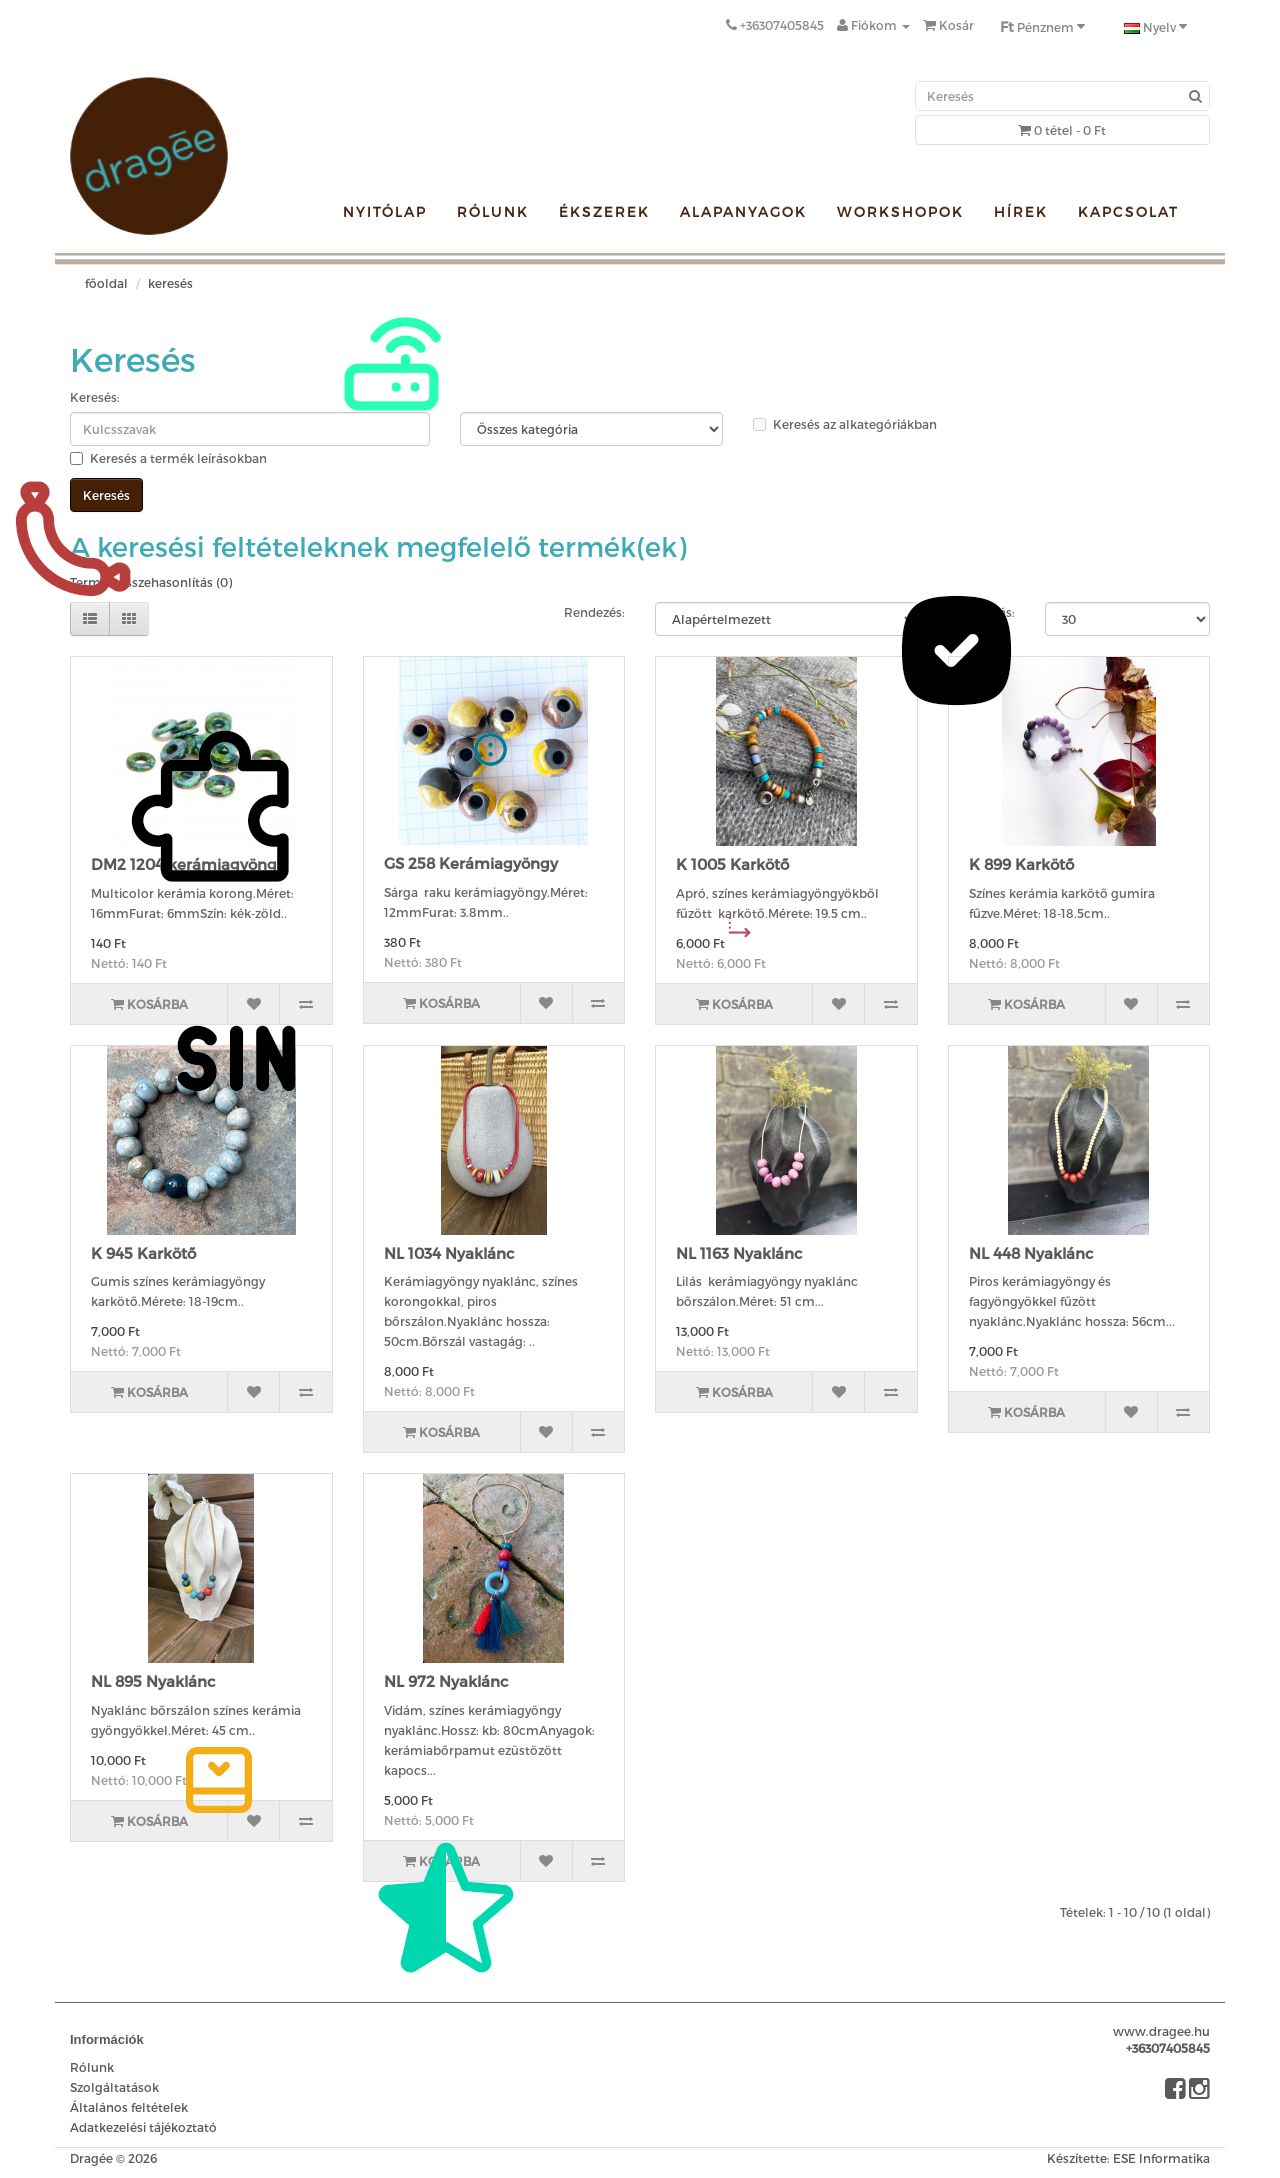 The height and width of the screenshot is (2178, 1280). What do you see at coordinates (236, 1058) in the screenshot?
I see `access sine function in calculator` at bounding box center [236, 1058].